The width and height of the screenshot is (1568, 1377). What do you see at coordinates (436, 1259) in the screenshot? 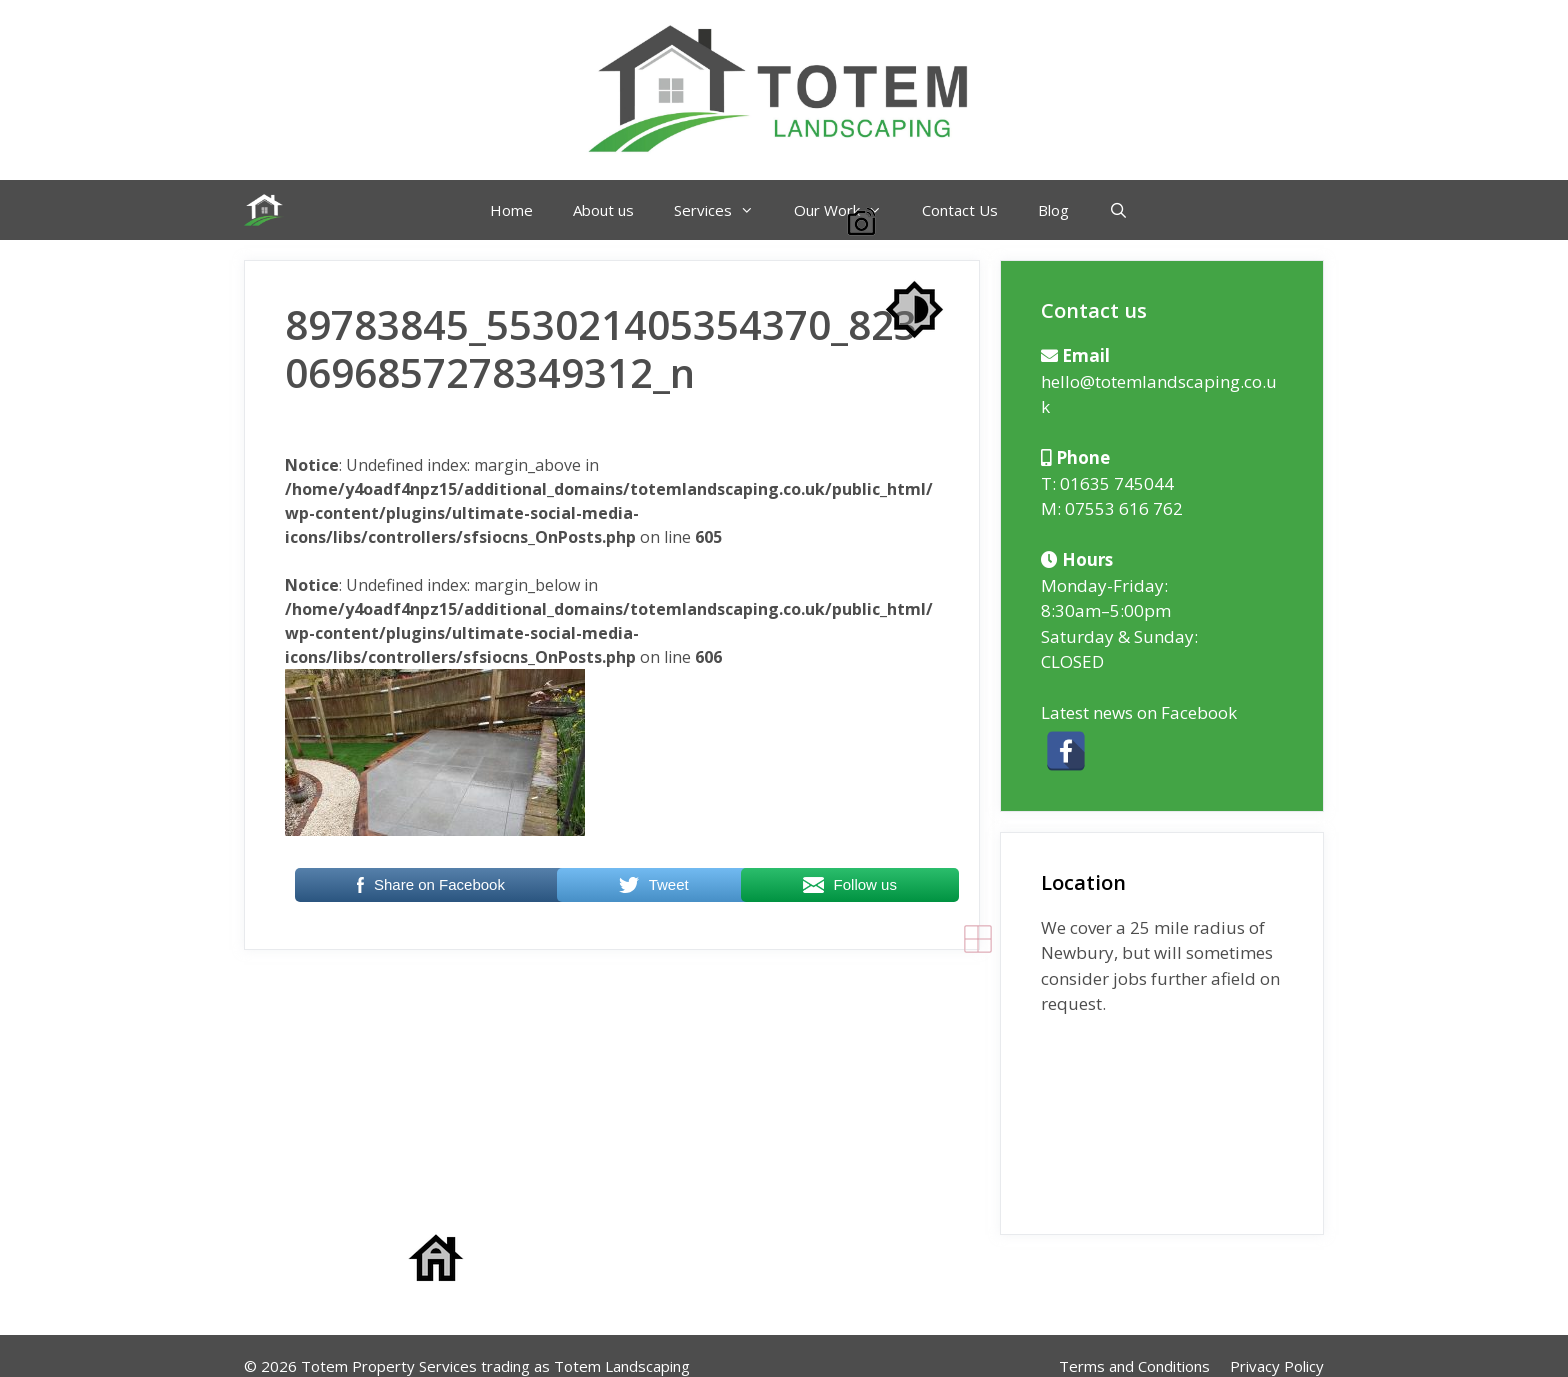
I see `navigate to home screen` at bounding box center [436, 1259].